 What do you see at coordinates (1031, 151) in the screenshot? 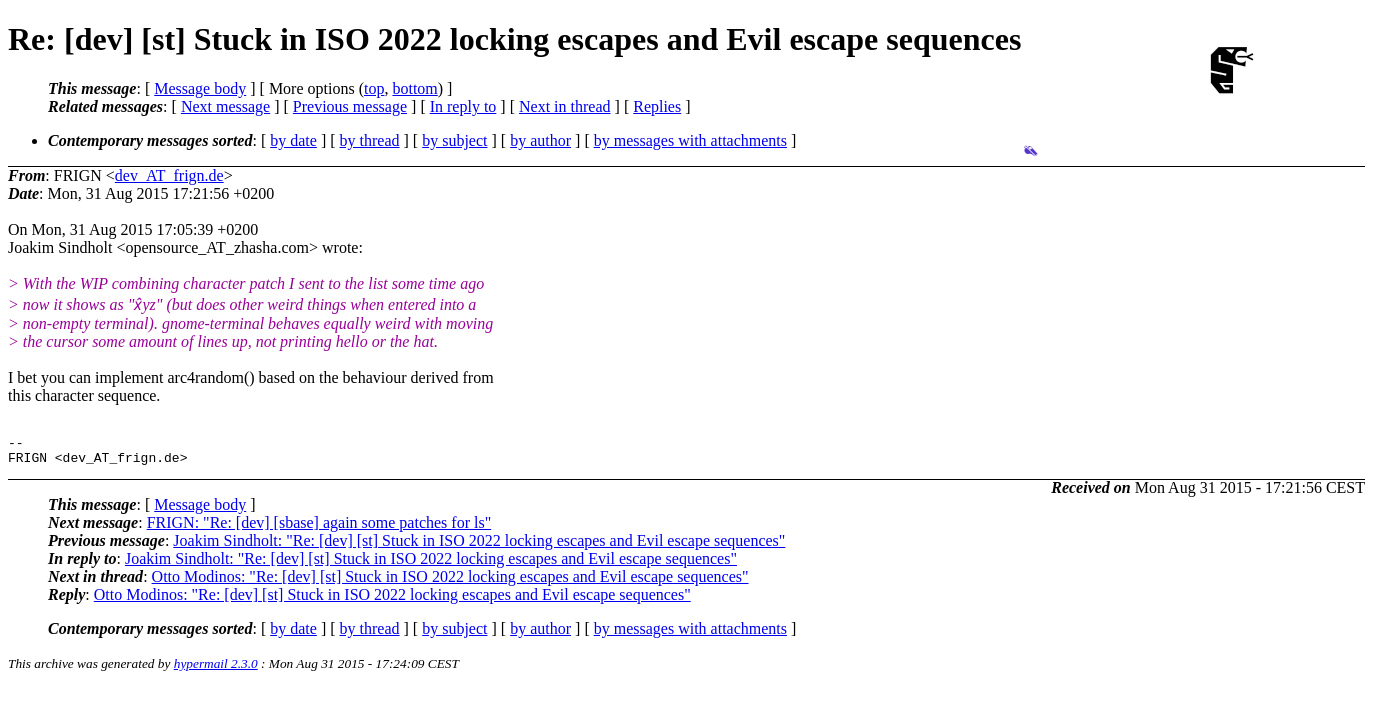
I see `blow the whistle to report a violation` at bounding box center [1031, 151].